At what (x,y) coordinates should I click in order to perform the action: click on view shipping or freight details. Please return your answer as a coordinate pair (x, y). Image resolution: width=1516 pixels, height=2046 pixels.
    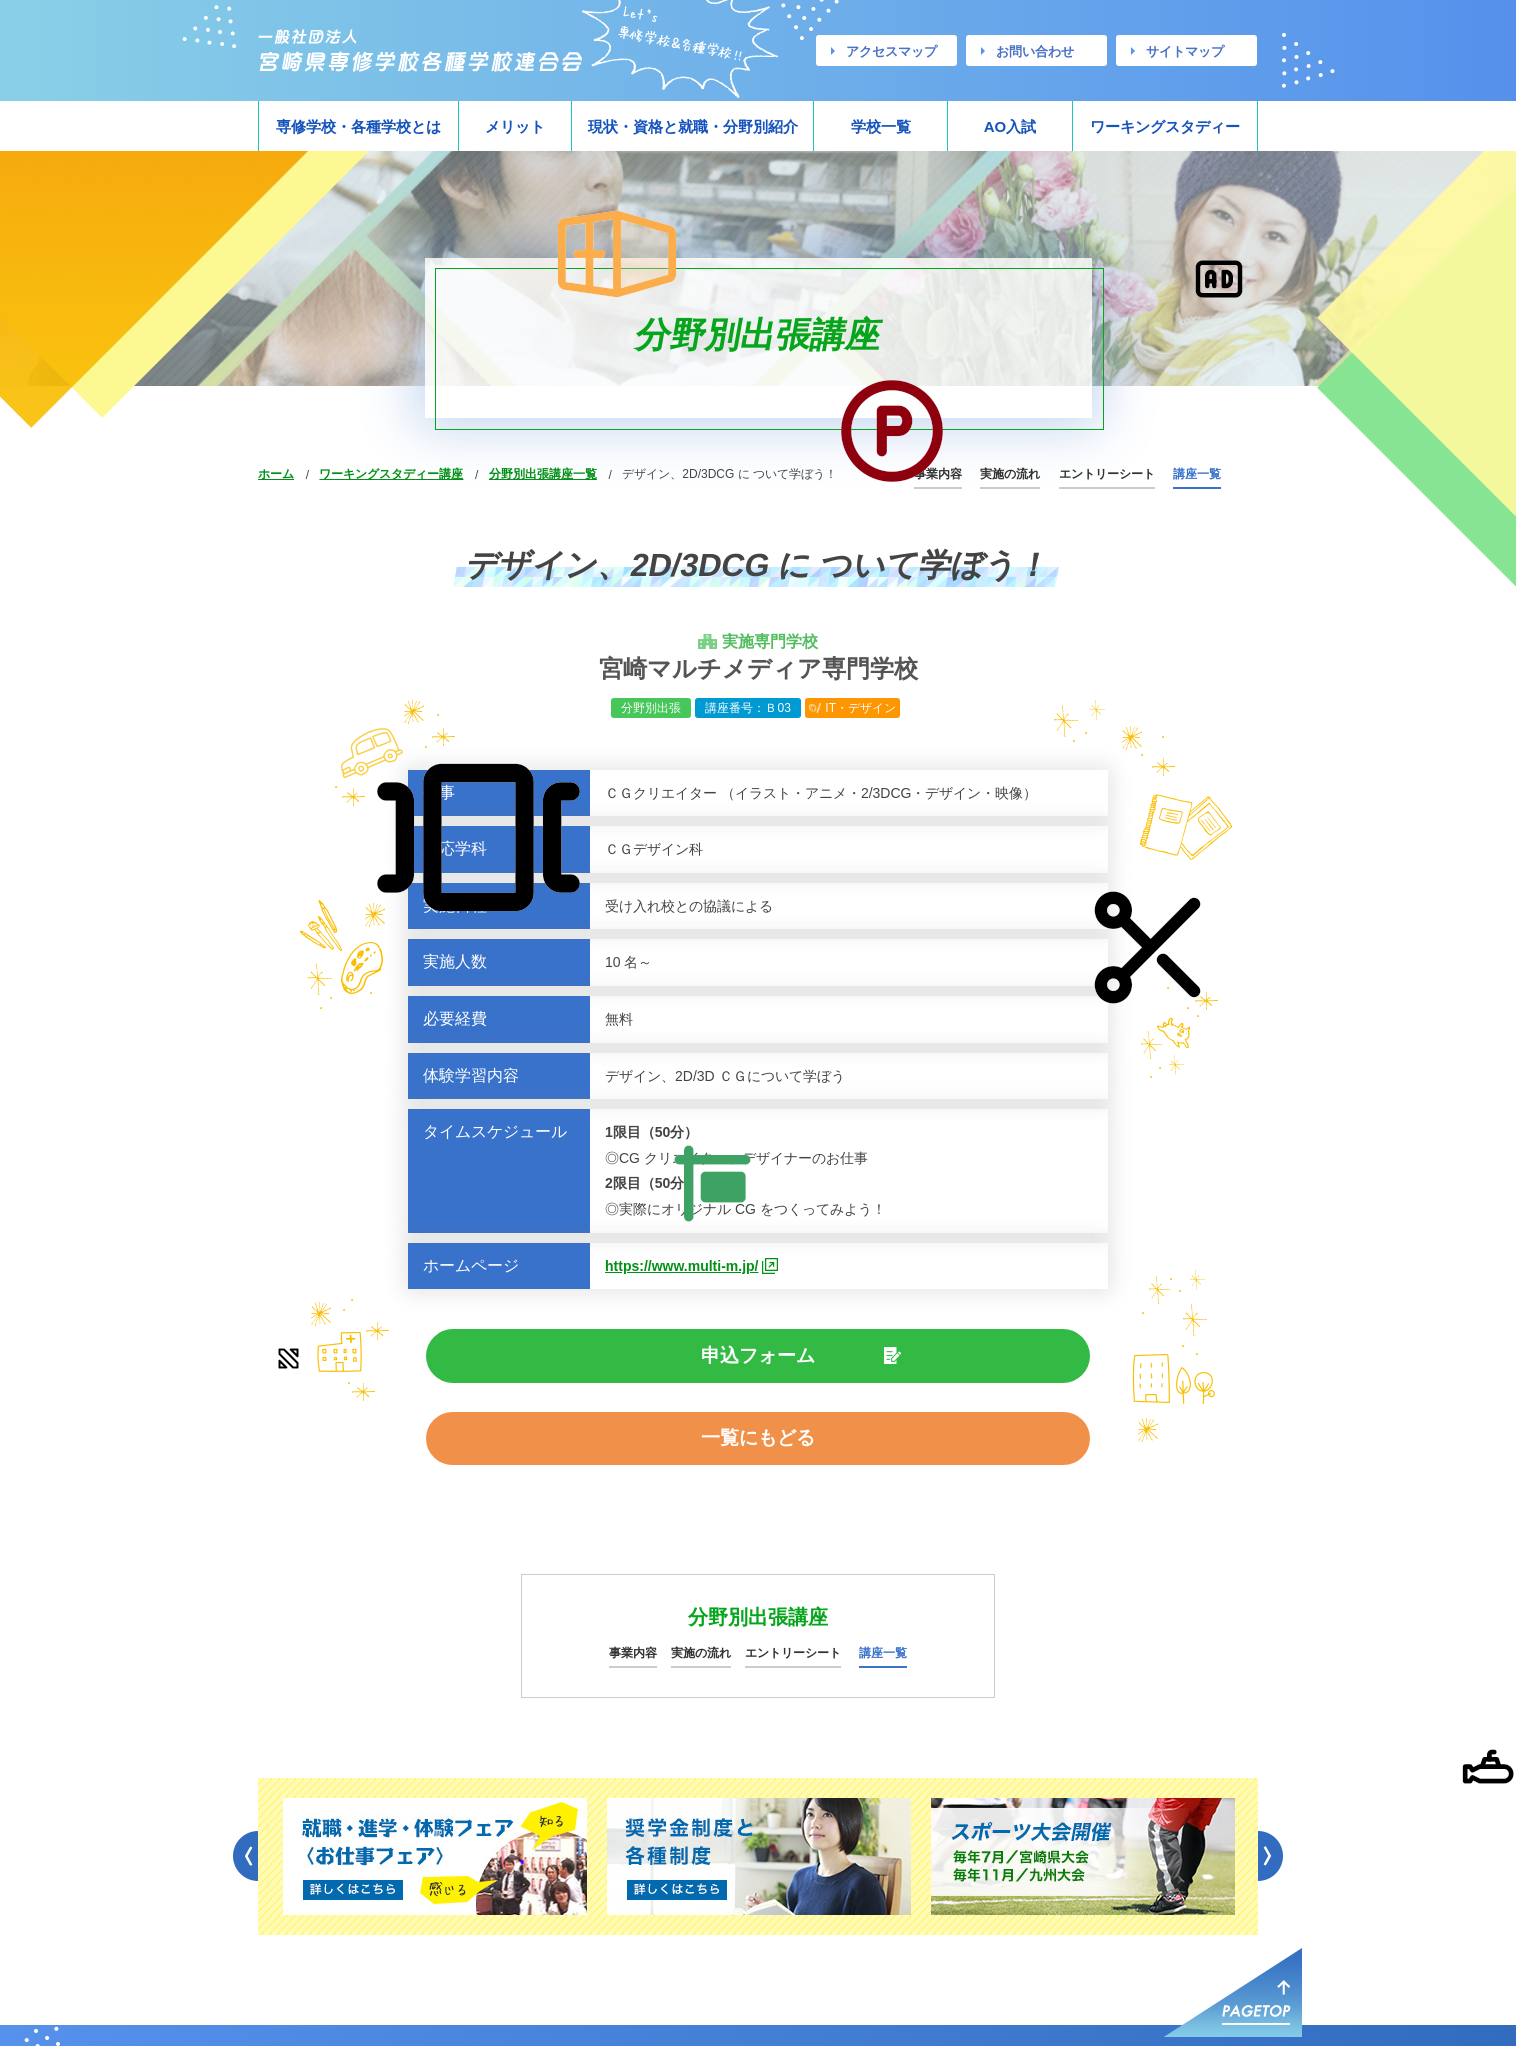
    Looking at the image, I should click on (617, 254).